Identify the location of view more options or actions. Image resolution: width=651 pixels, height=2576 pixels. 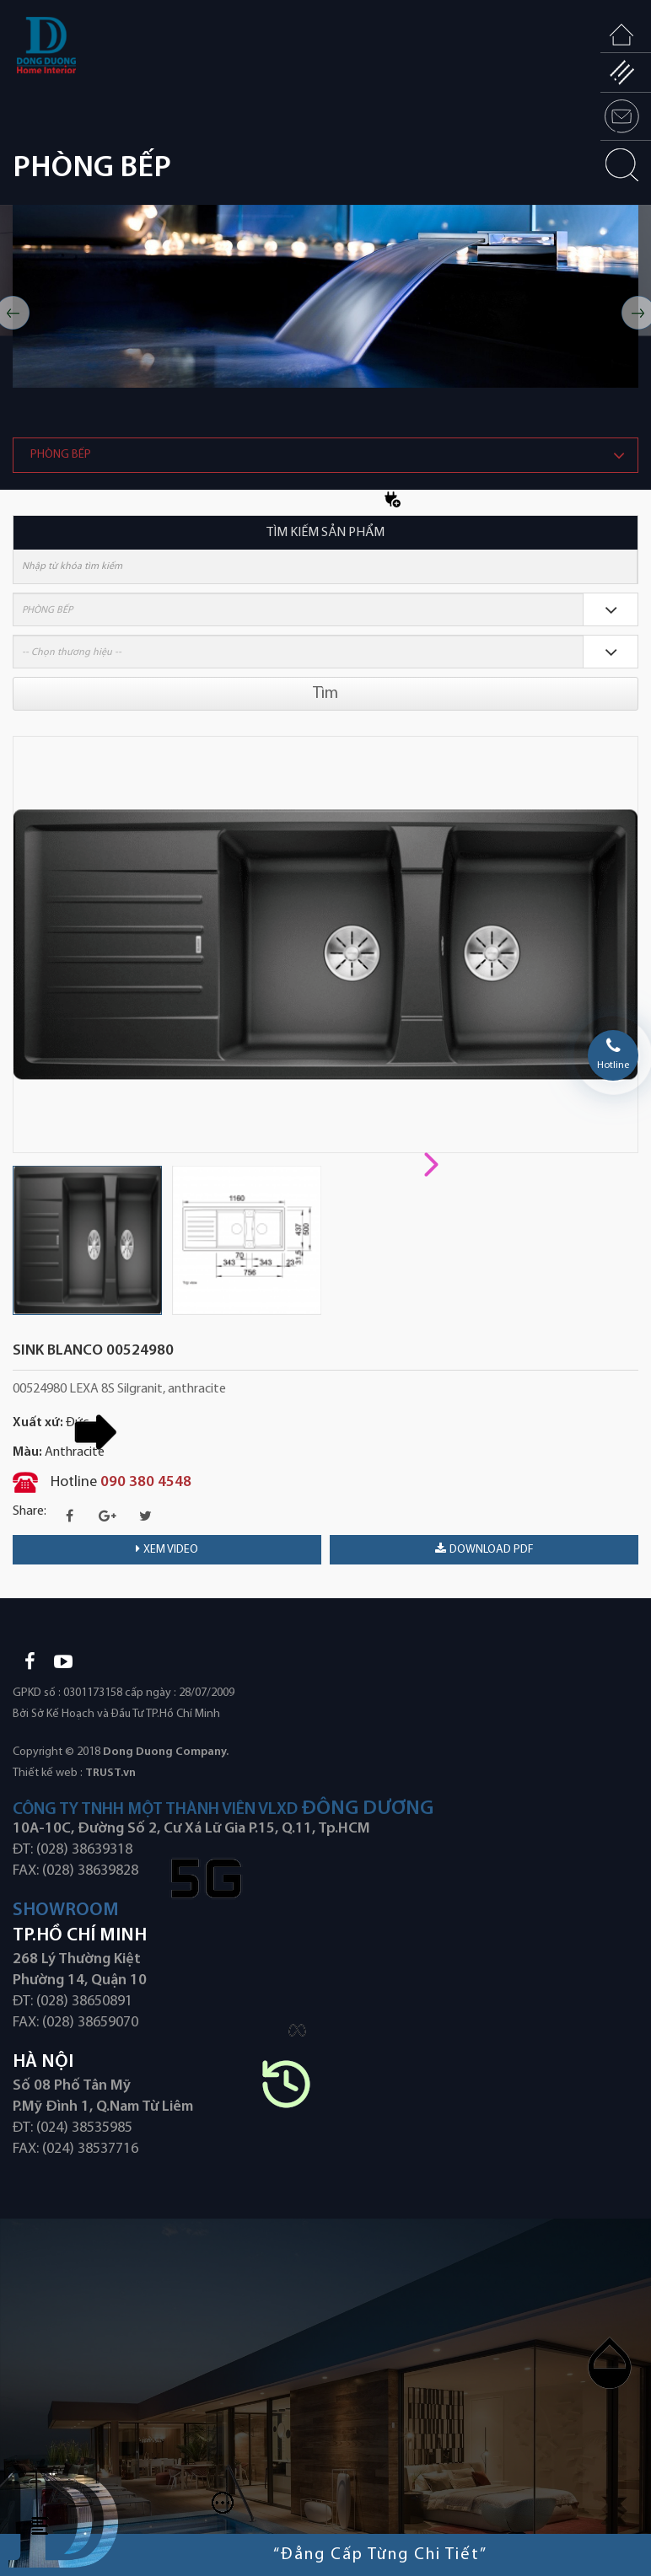
(223, 2503).